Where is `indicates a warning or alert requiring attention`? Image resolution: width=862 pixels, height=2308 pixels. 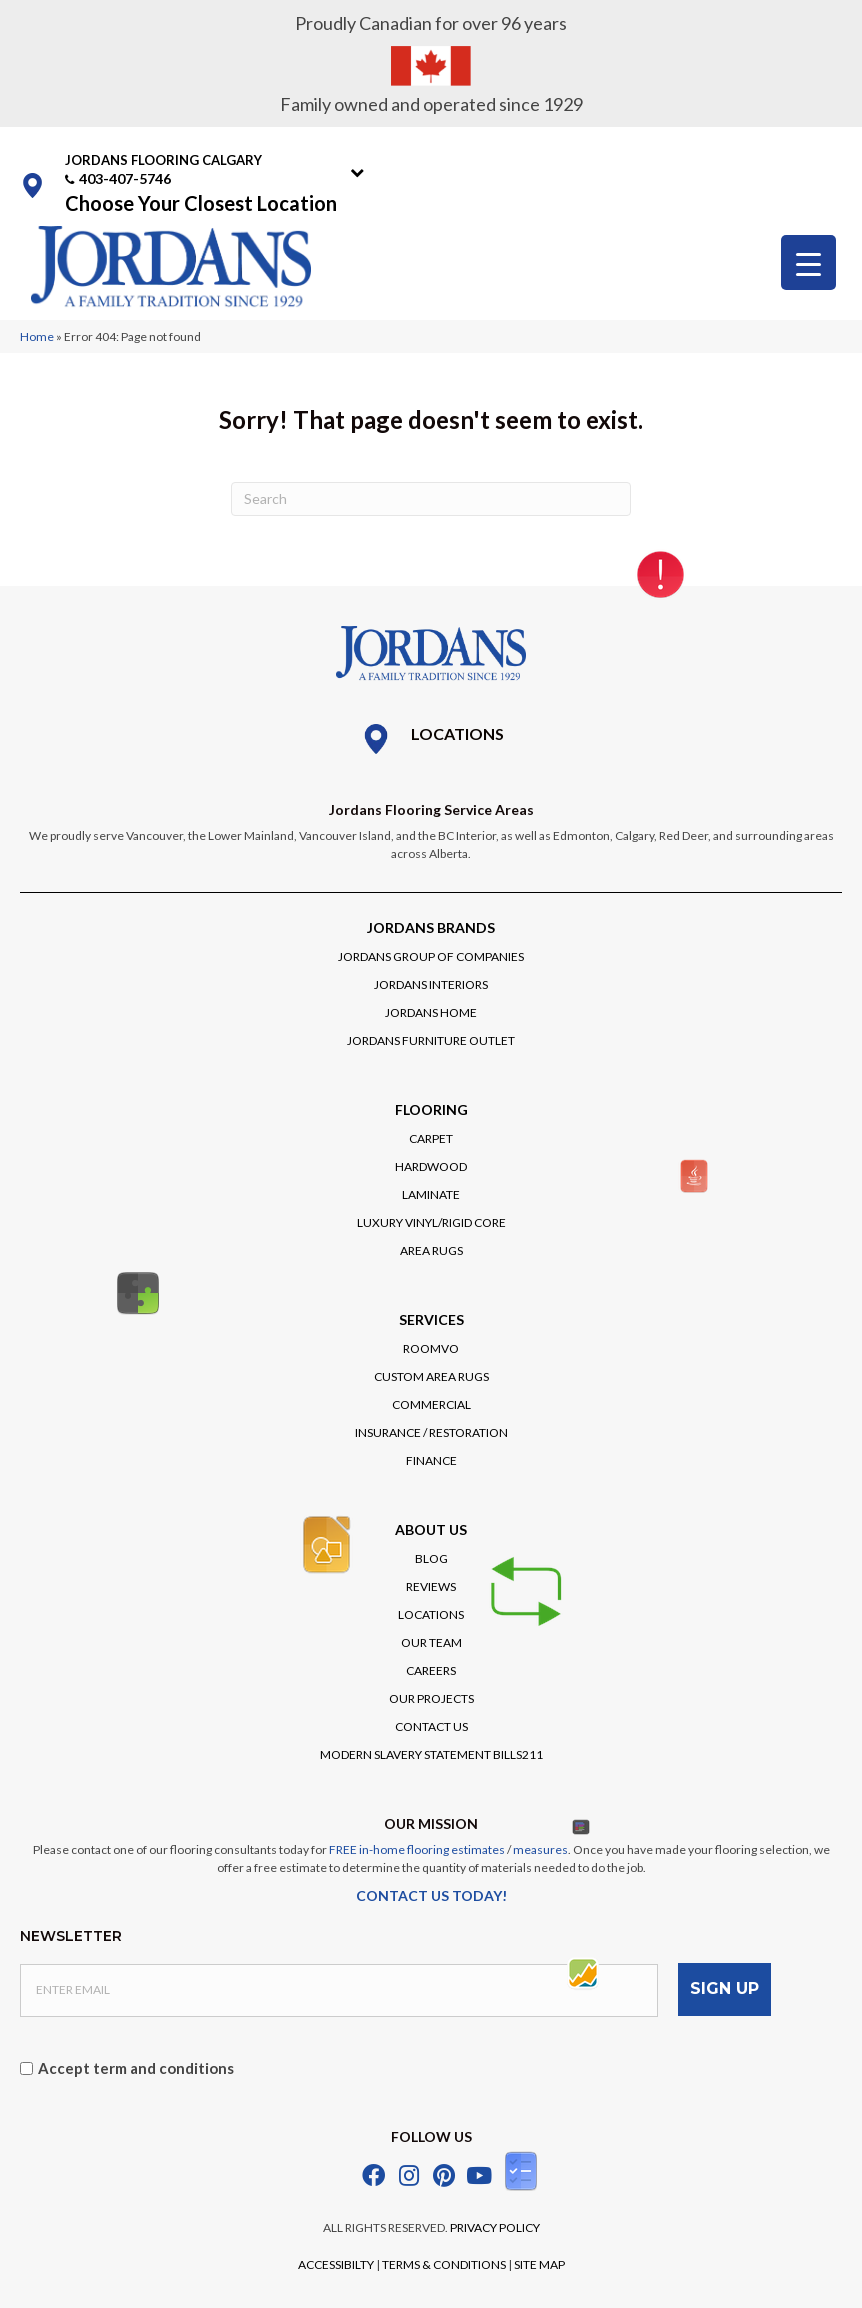 indicates a warning or alert requiring attention is located at coordinates (660, 574).